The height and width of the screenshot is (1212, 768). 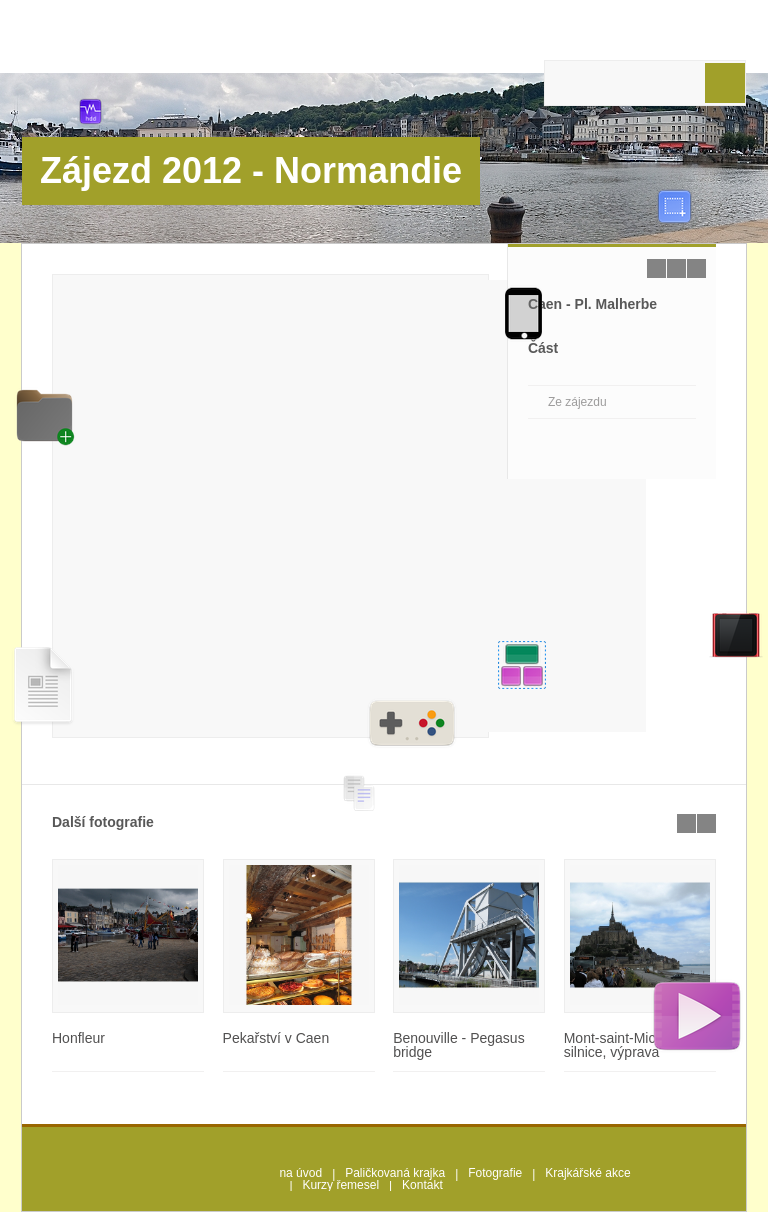 What do you see at coordinates (523, 313) in the screenshot?
I see `view connected iPad mini device` at bounding box center [523, 313].